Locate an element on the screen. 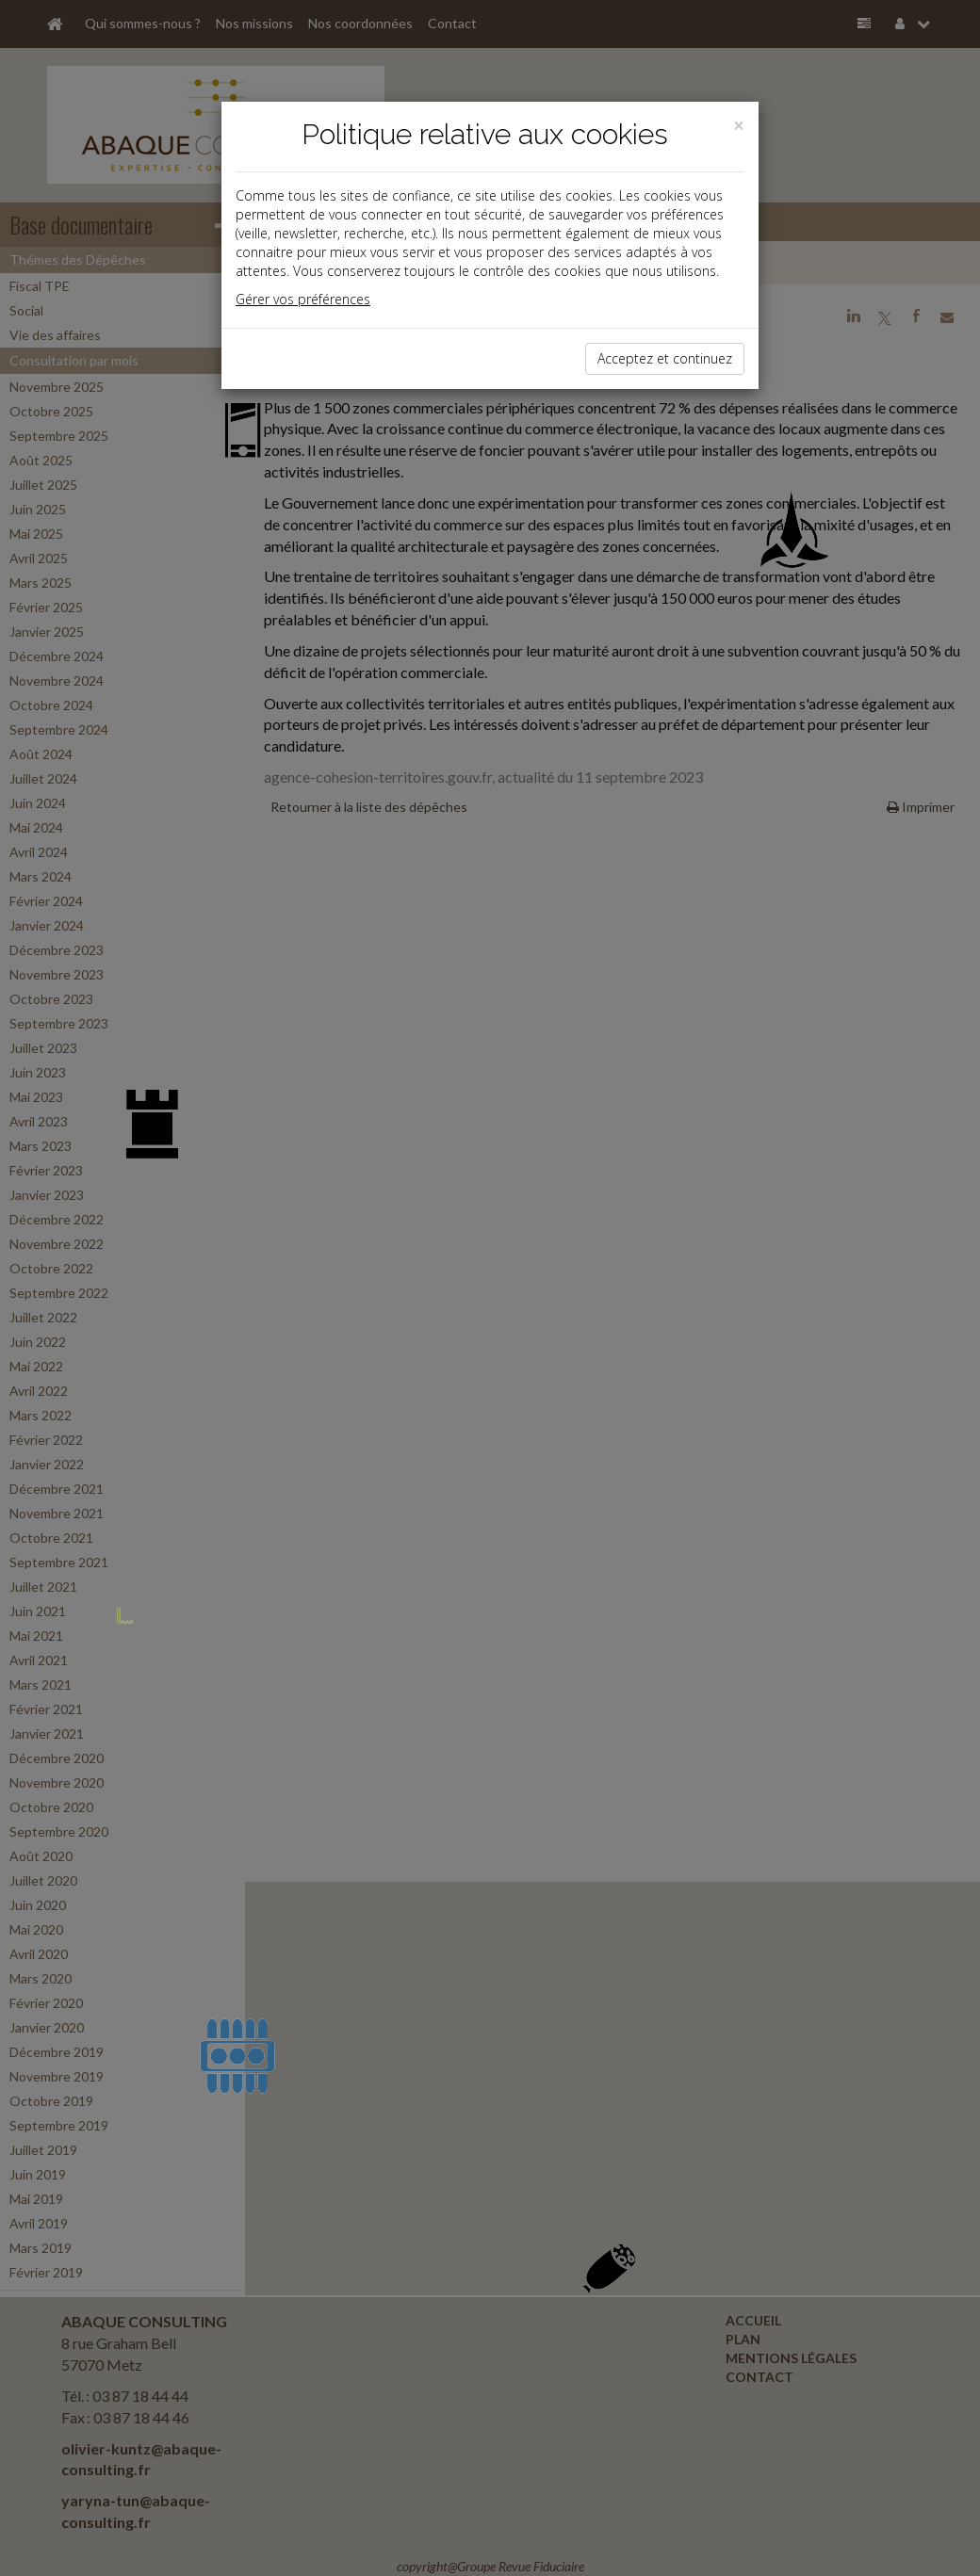 The image size is (980, 2576). browse sausage or deli meat options is located at coordinates (609, 2269).